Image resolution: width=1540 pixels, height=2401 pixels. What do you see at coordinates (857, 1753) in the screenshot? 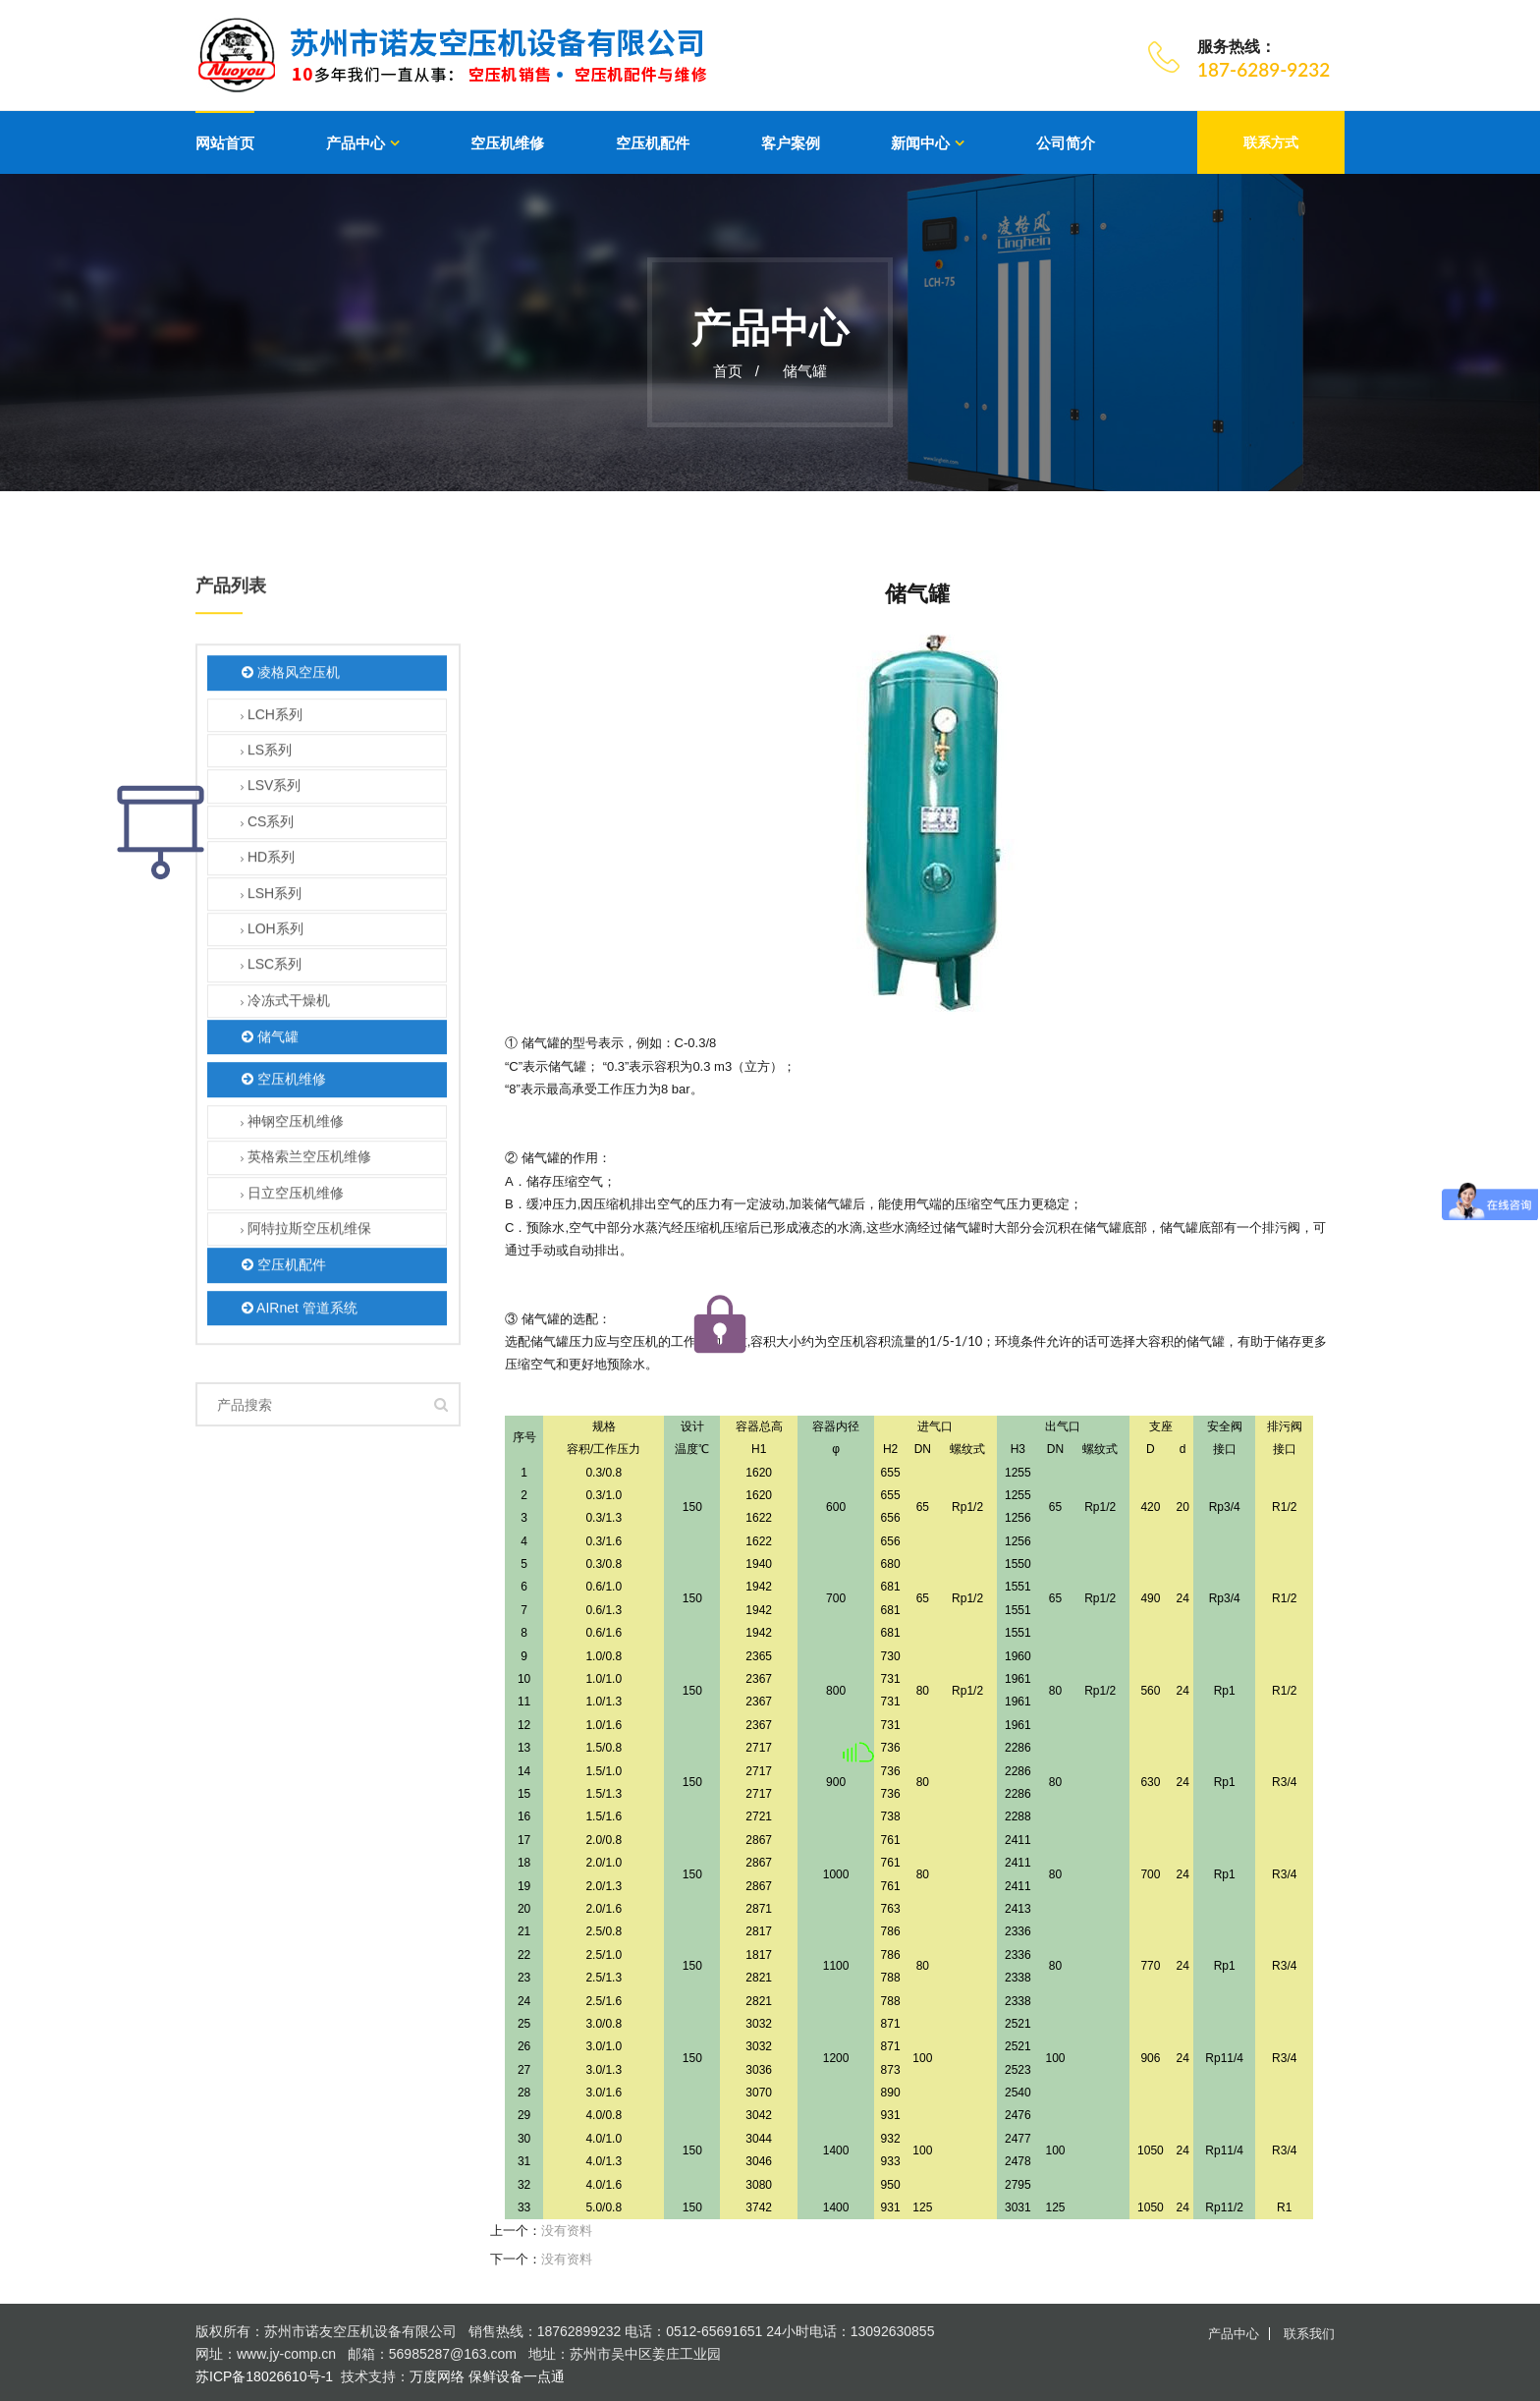
I see `open soundcloud app` at bounding box center [857, 1753].